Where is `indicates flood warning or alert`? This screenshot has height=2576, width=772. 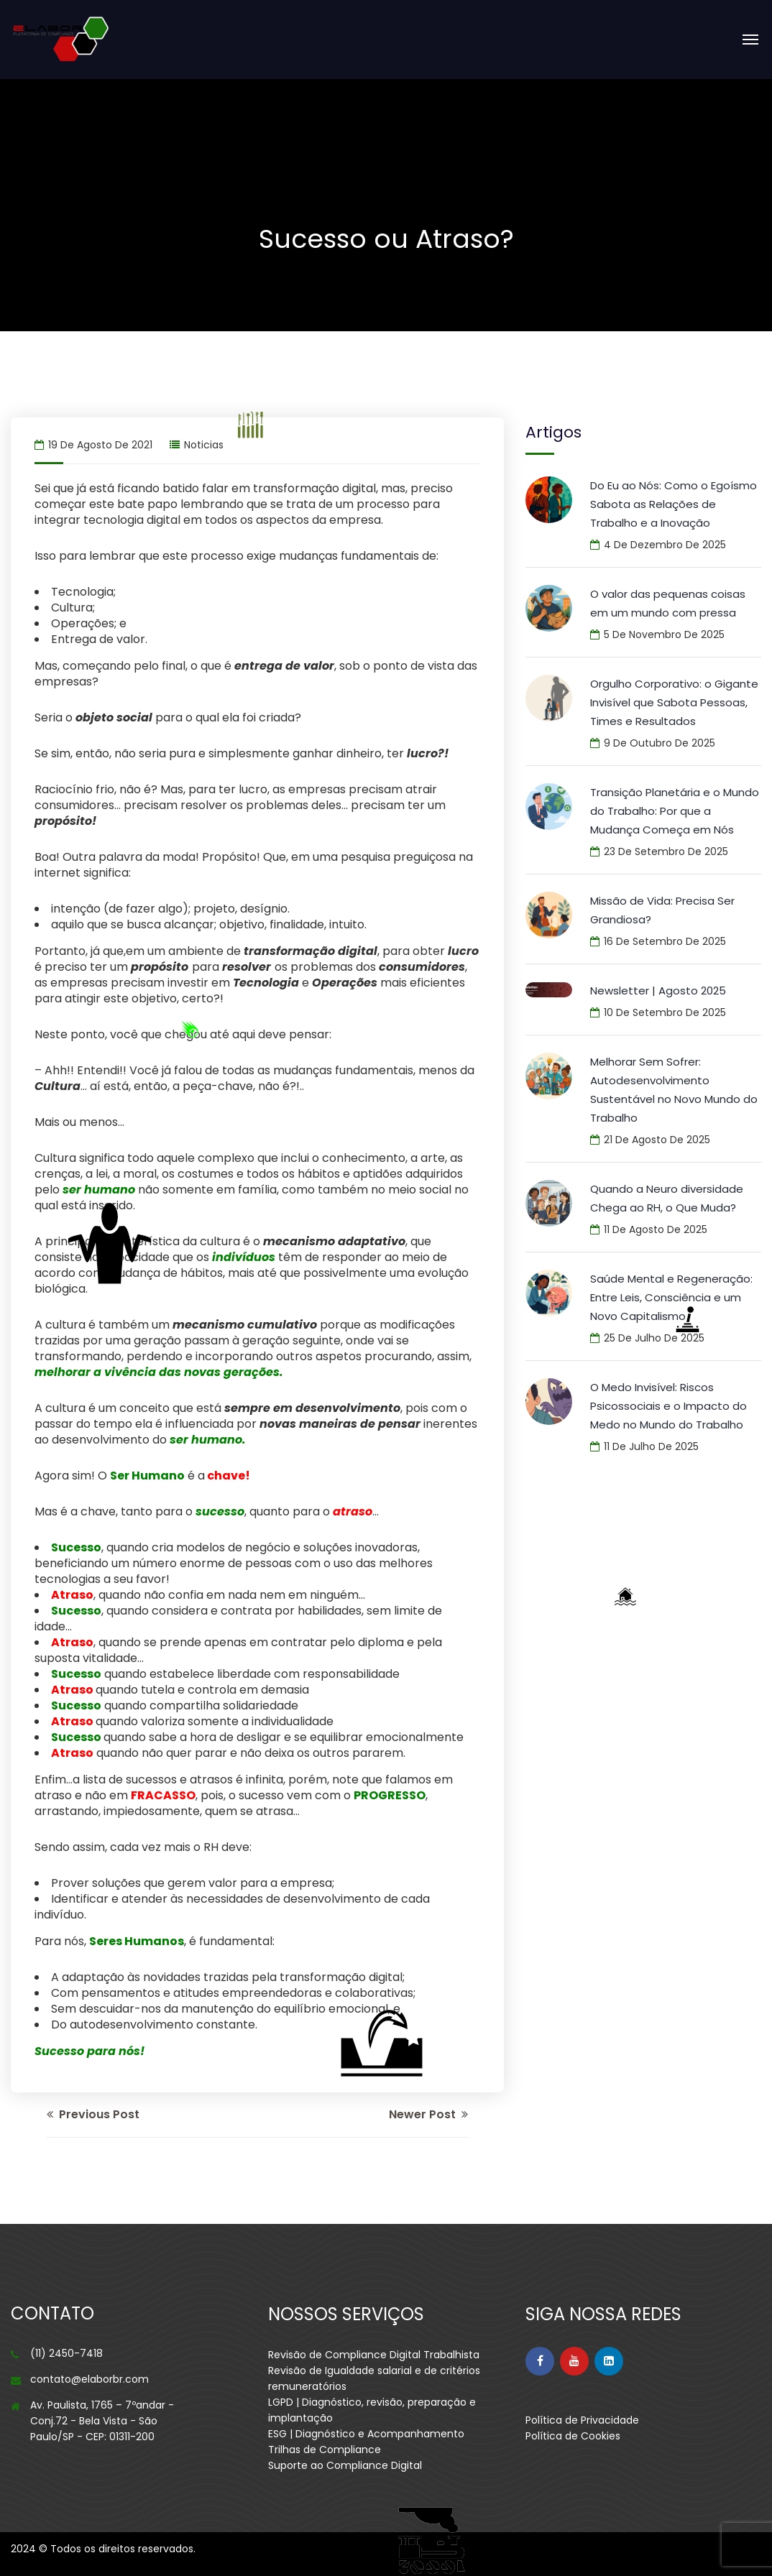 indicates flood warning or alert is located at coordinates (625, 1596).